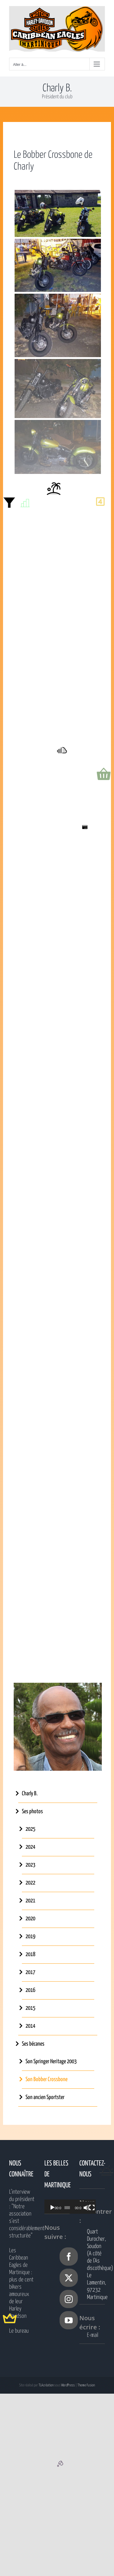 This screenshot has width=114, height=2576. What do you see at coordinates (10, 2318) in the screenshot?
I see `indicates premium or VIP membership status` at bounding box center [10, 2318].